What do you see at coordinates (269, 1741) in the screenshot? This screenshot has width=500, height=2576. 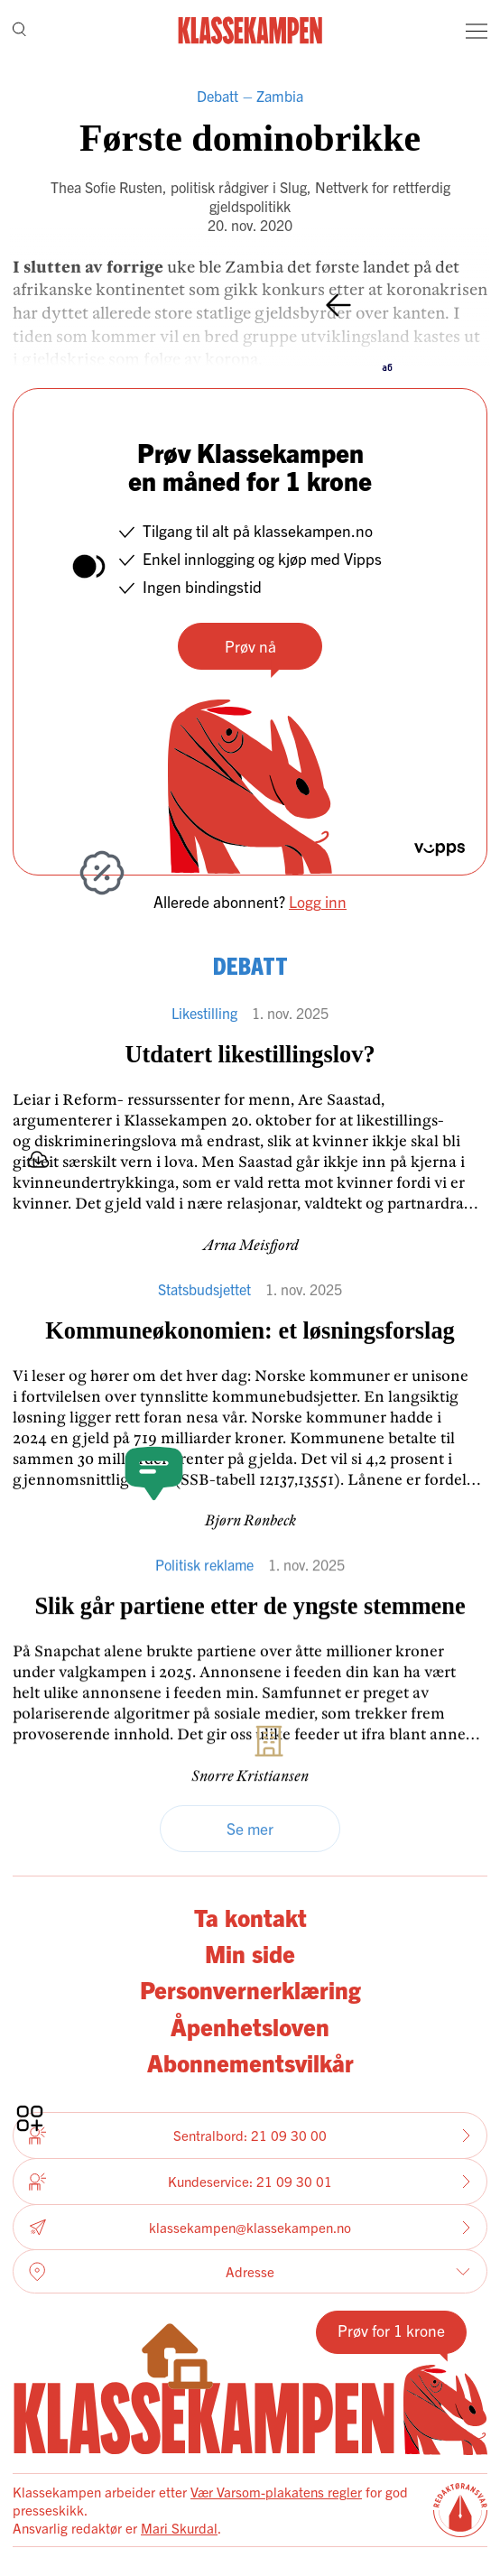 I see `view office or workplace information` at bounding box center [269, 1741].